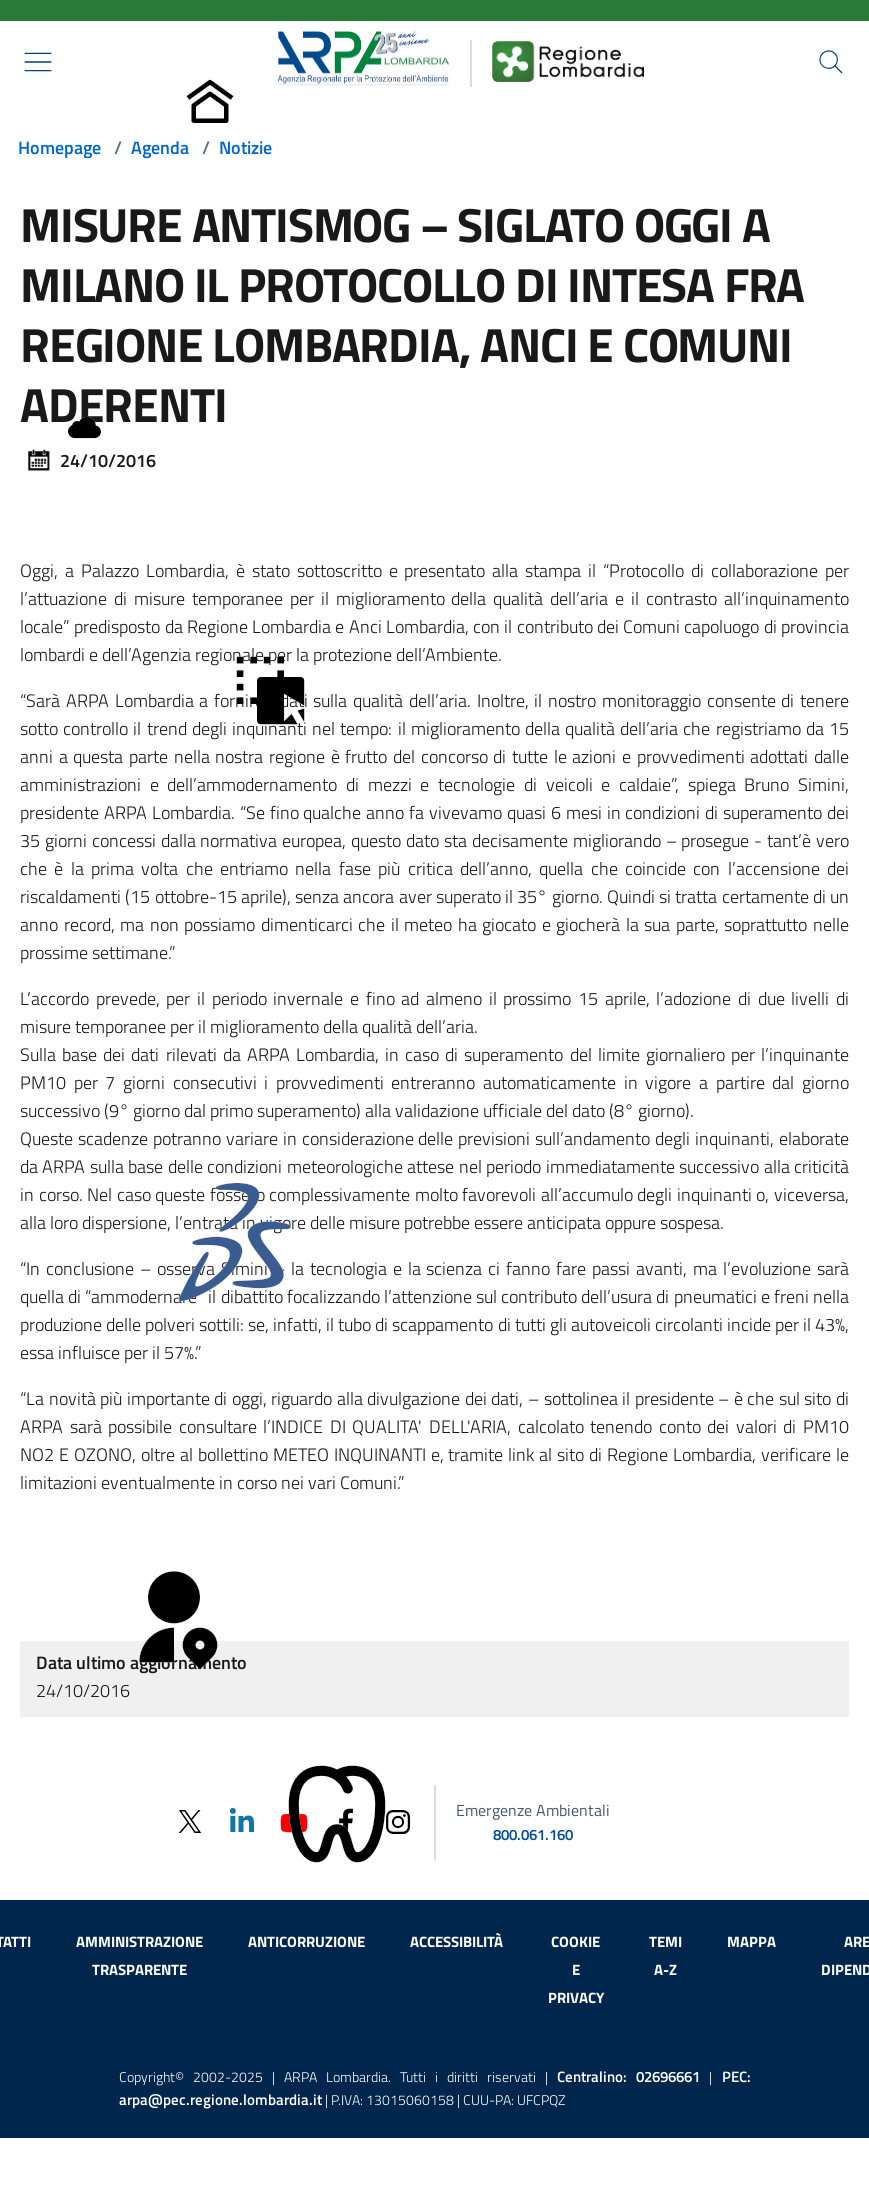 The image size is (869, 2194). Describe the element at coordinates (235, 1242) in the screenshot. I see `dassault systèmes company logo` at that location.